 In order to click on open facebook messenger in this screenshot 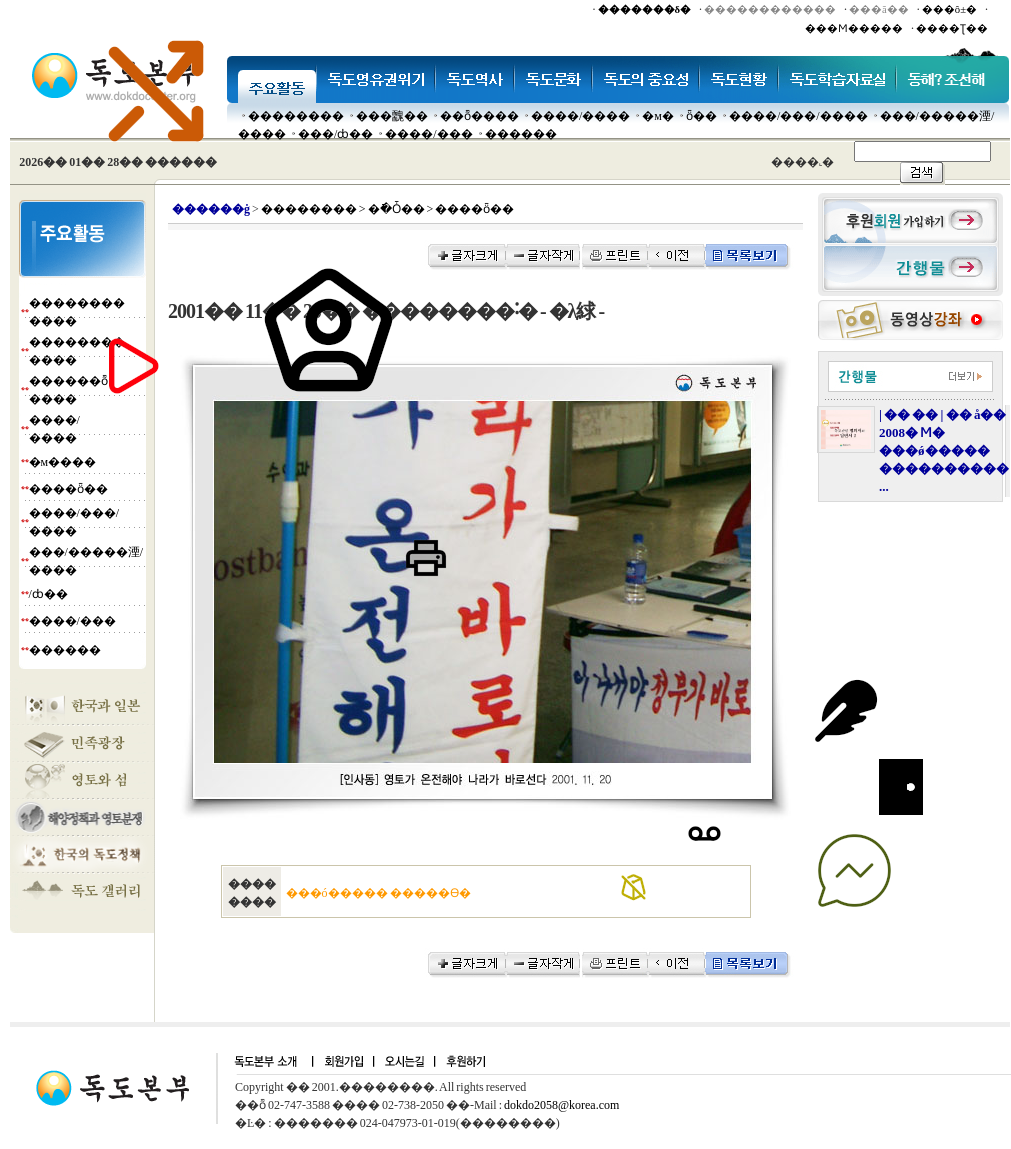, I will do `click(854, 870)`.